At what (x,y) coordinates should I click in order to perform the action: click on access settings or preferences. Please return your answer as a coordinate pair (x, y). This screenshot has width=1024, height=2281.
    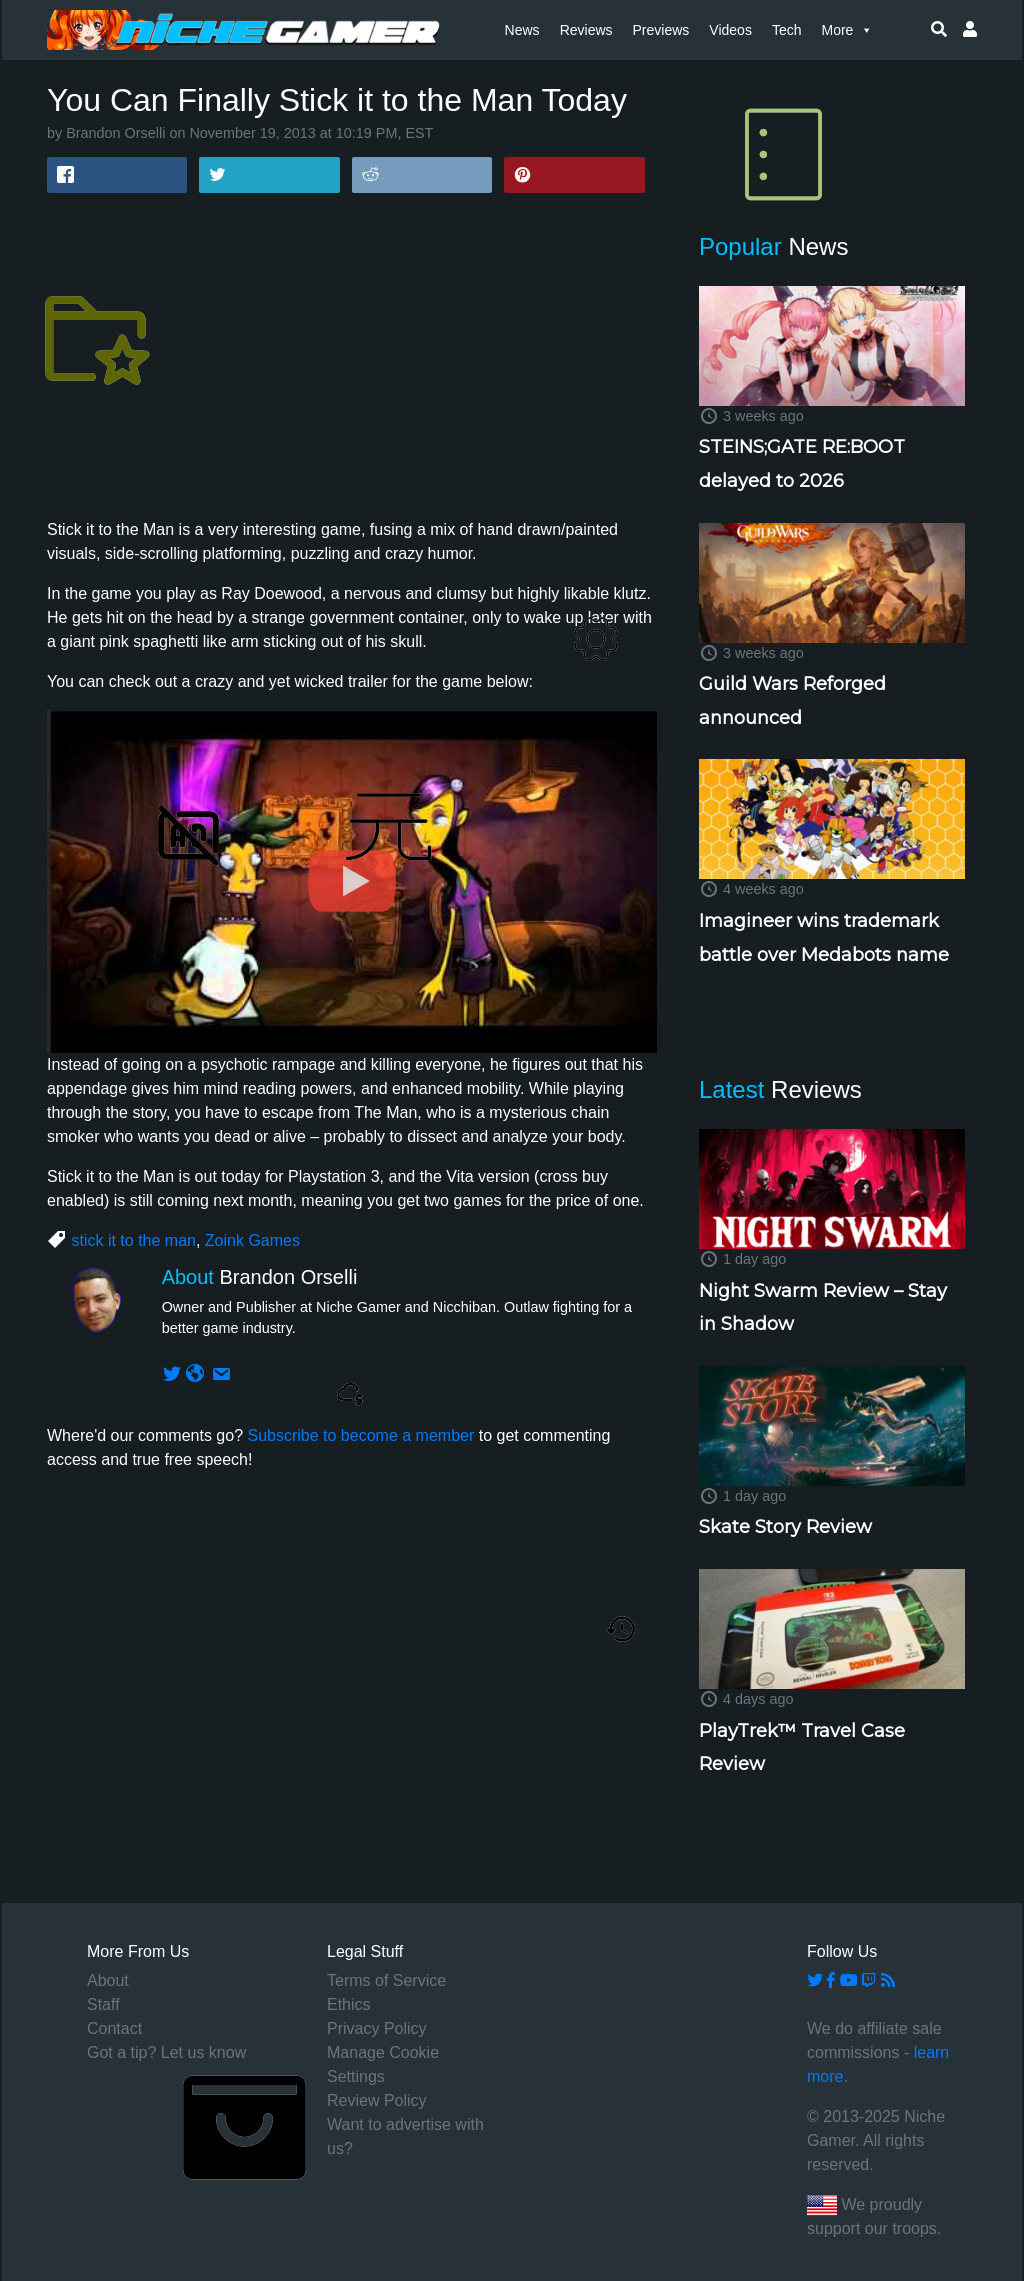
    Looking at the image, I should click on (596, 639).